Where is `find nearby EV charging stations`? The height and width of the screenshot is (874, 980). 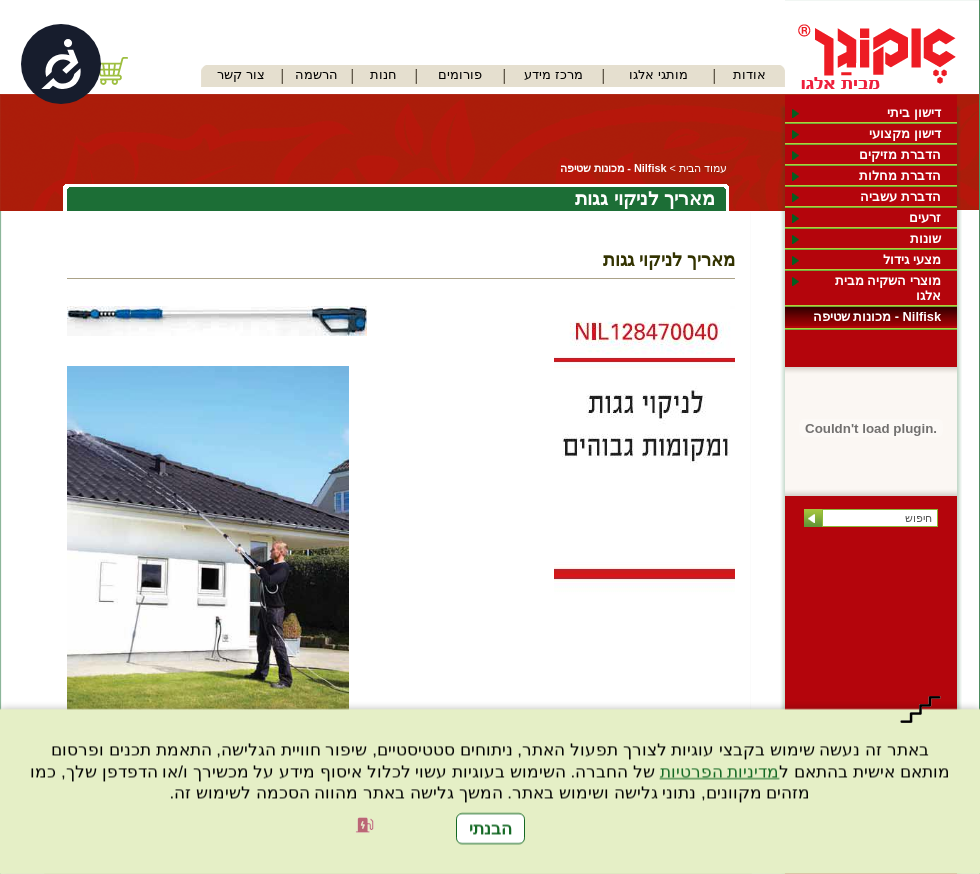 find nearby EV charging stations is located at coordinates (364, 825).